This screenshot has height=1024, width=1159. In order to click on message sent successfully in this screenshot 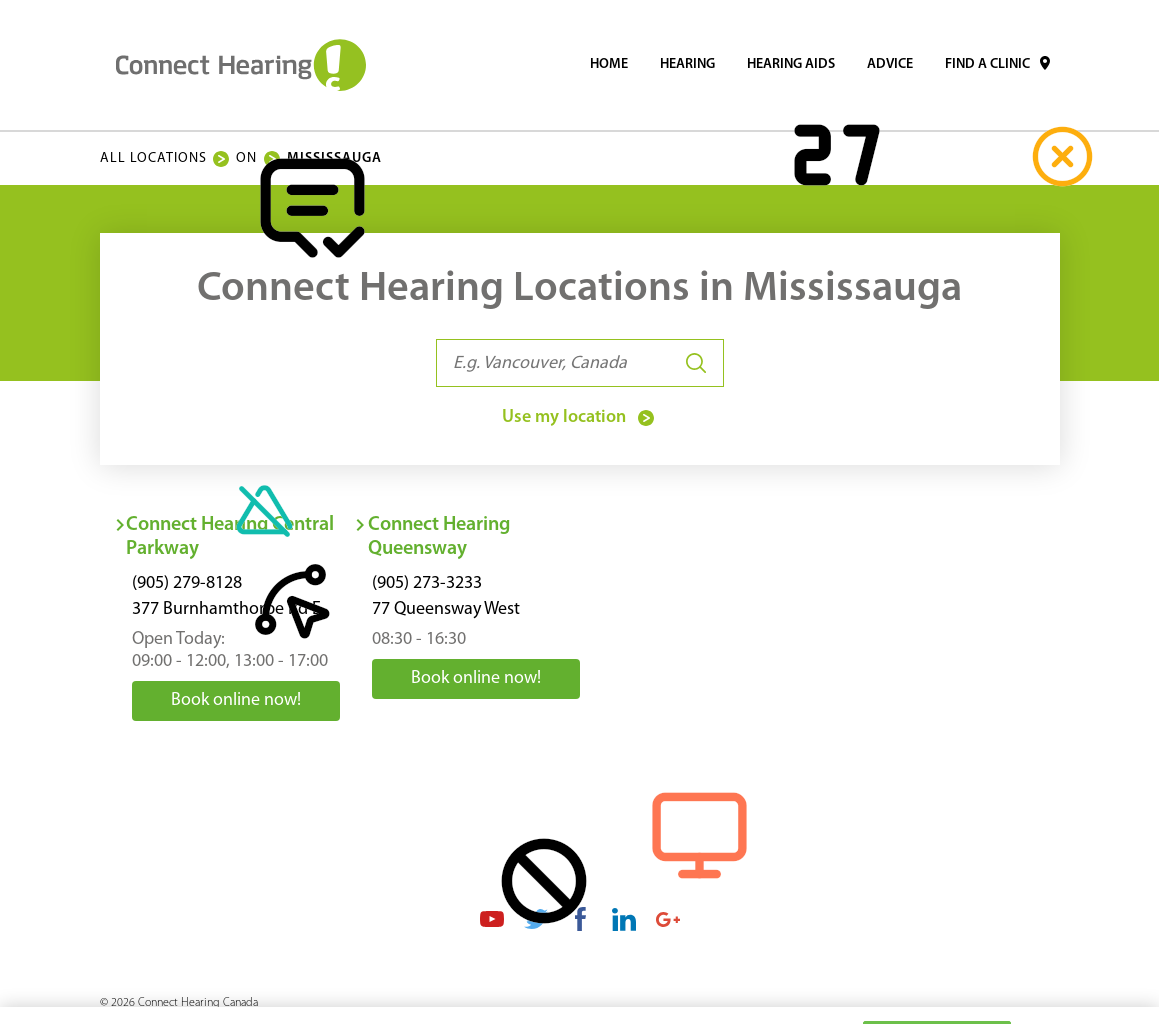, I will do `click(312, 205)`.